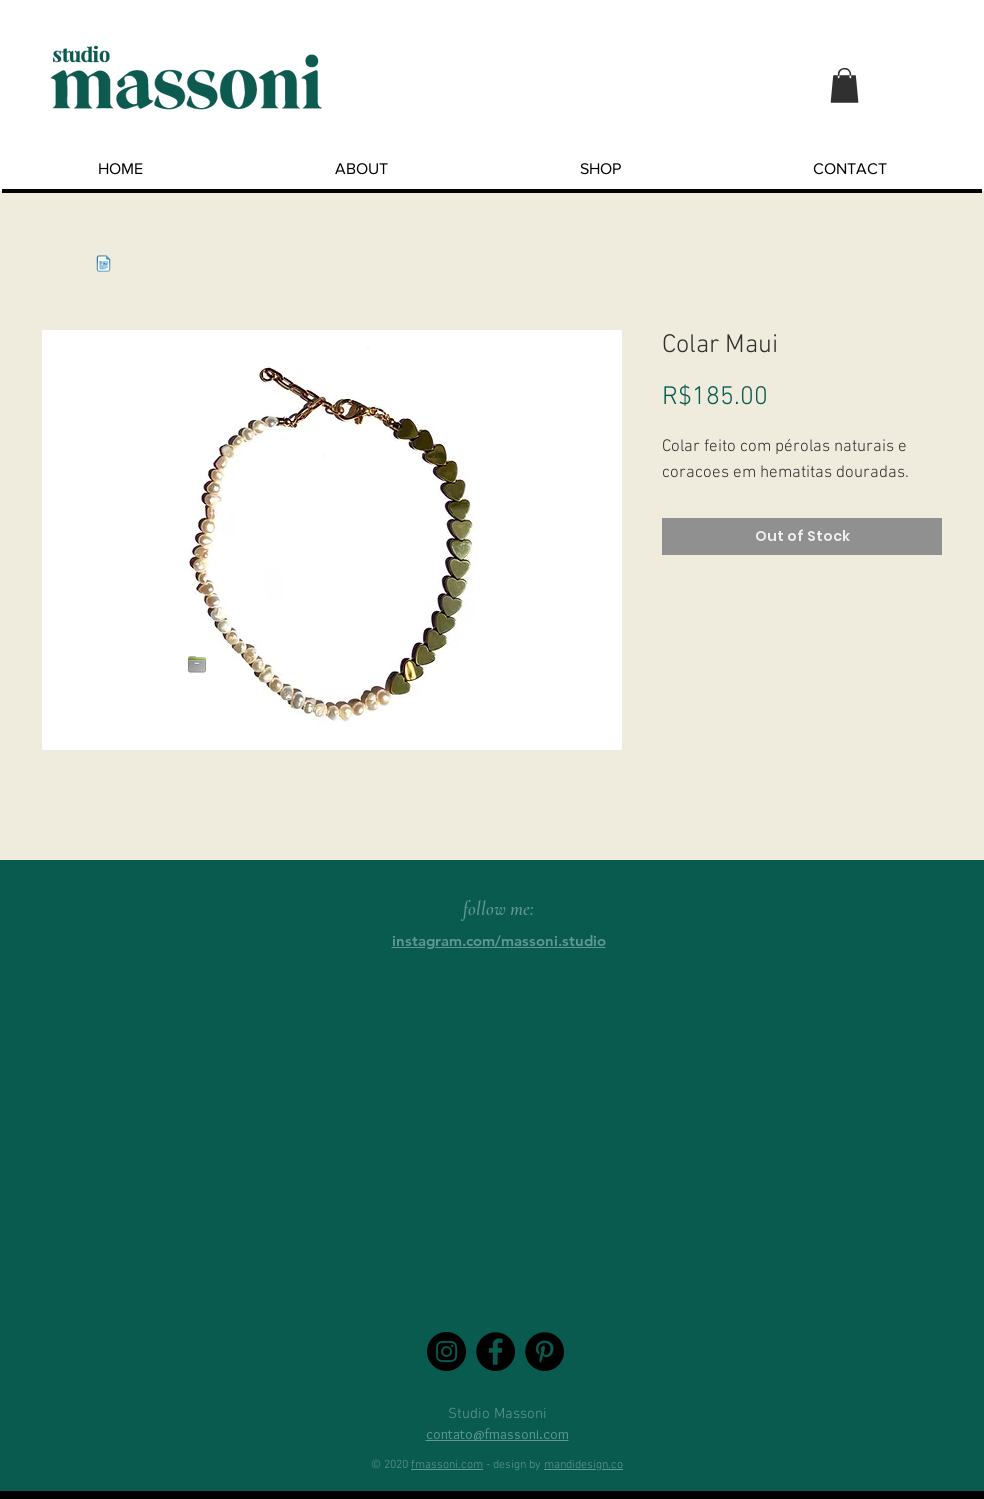 This screenshot has height=1499, width=984. What do you see at coordinates (103, 263) in the screenshot?
I see `open a text document template file` at bounding box center [103, 263].